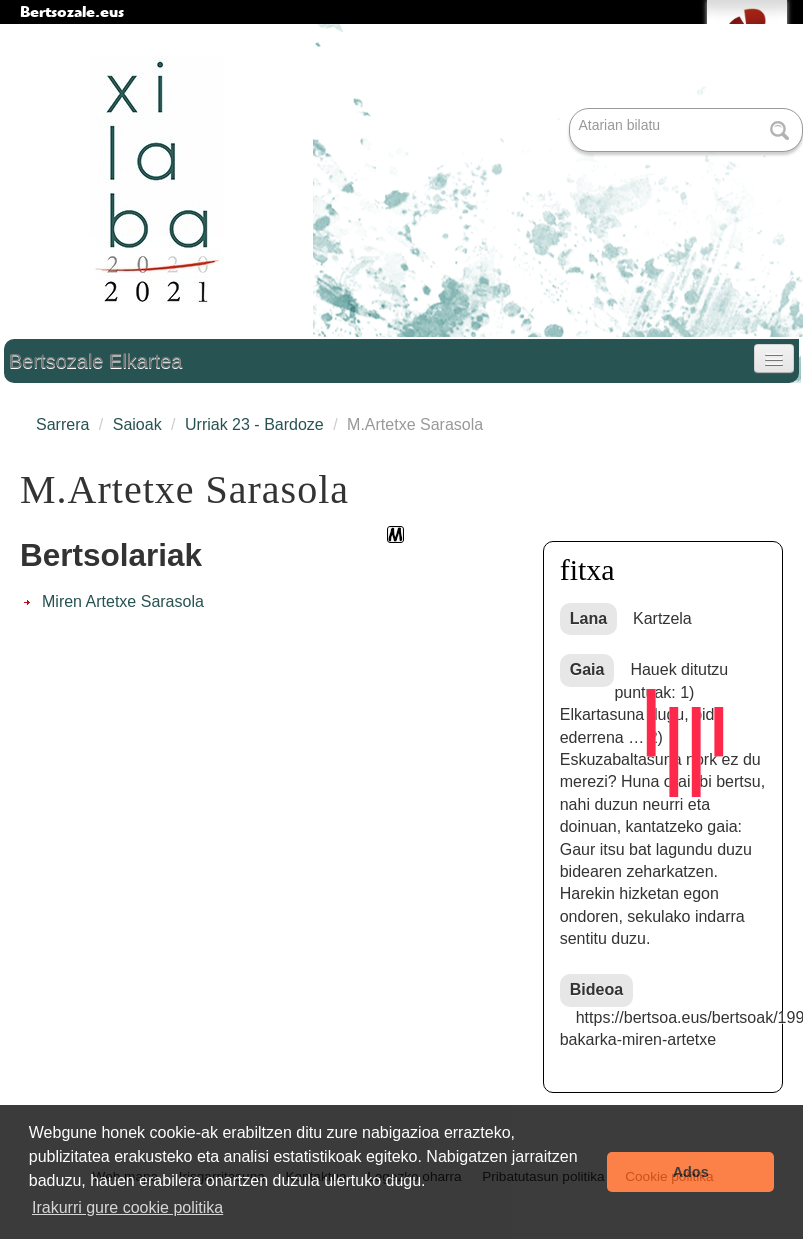 The height and width of the screenshot is (1239, 803). What do you see at coordinates (395, 534) in the screenshot?
I see `open MangaUpdates website or app` at bounding box center [395, 534].